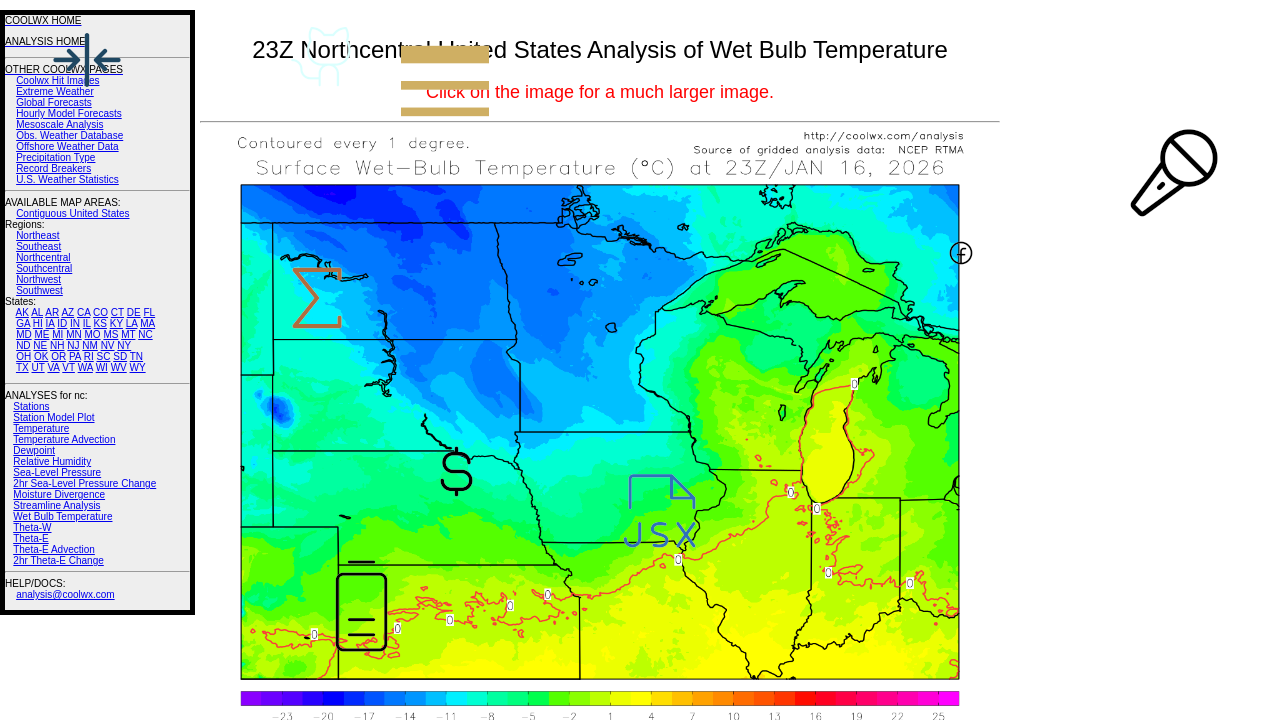 Image resolution: width=1280 pixels, height=720 pixels. Describe the element at coordinates (445, 81) in the screenshot. I see `view queue or playlist` at that location.